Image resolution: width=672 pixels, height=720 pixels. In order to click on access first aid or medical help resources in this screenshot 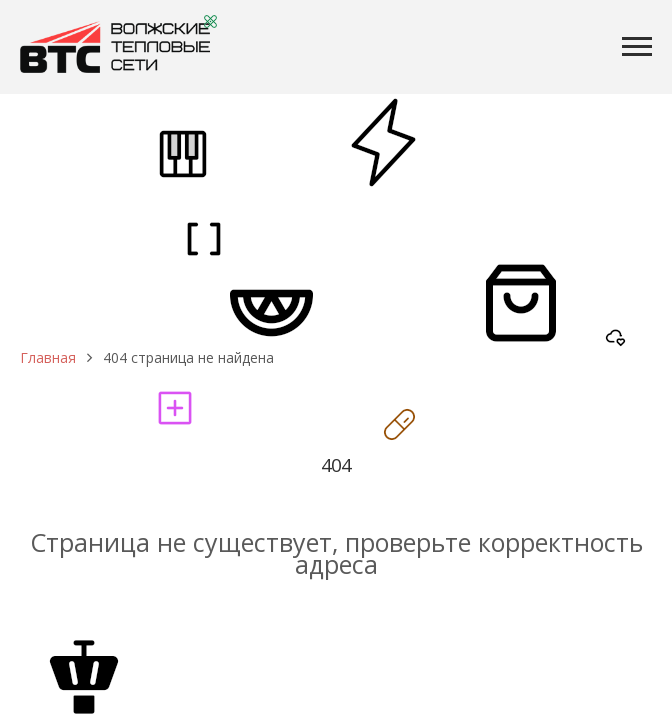, I will do `click(210, 21)`.